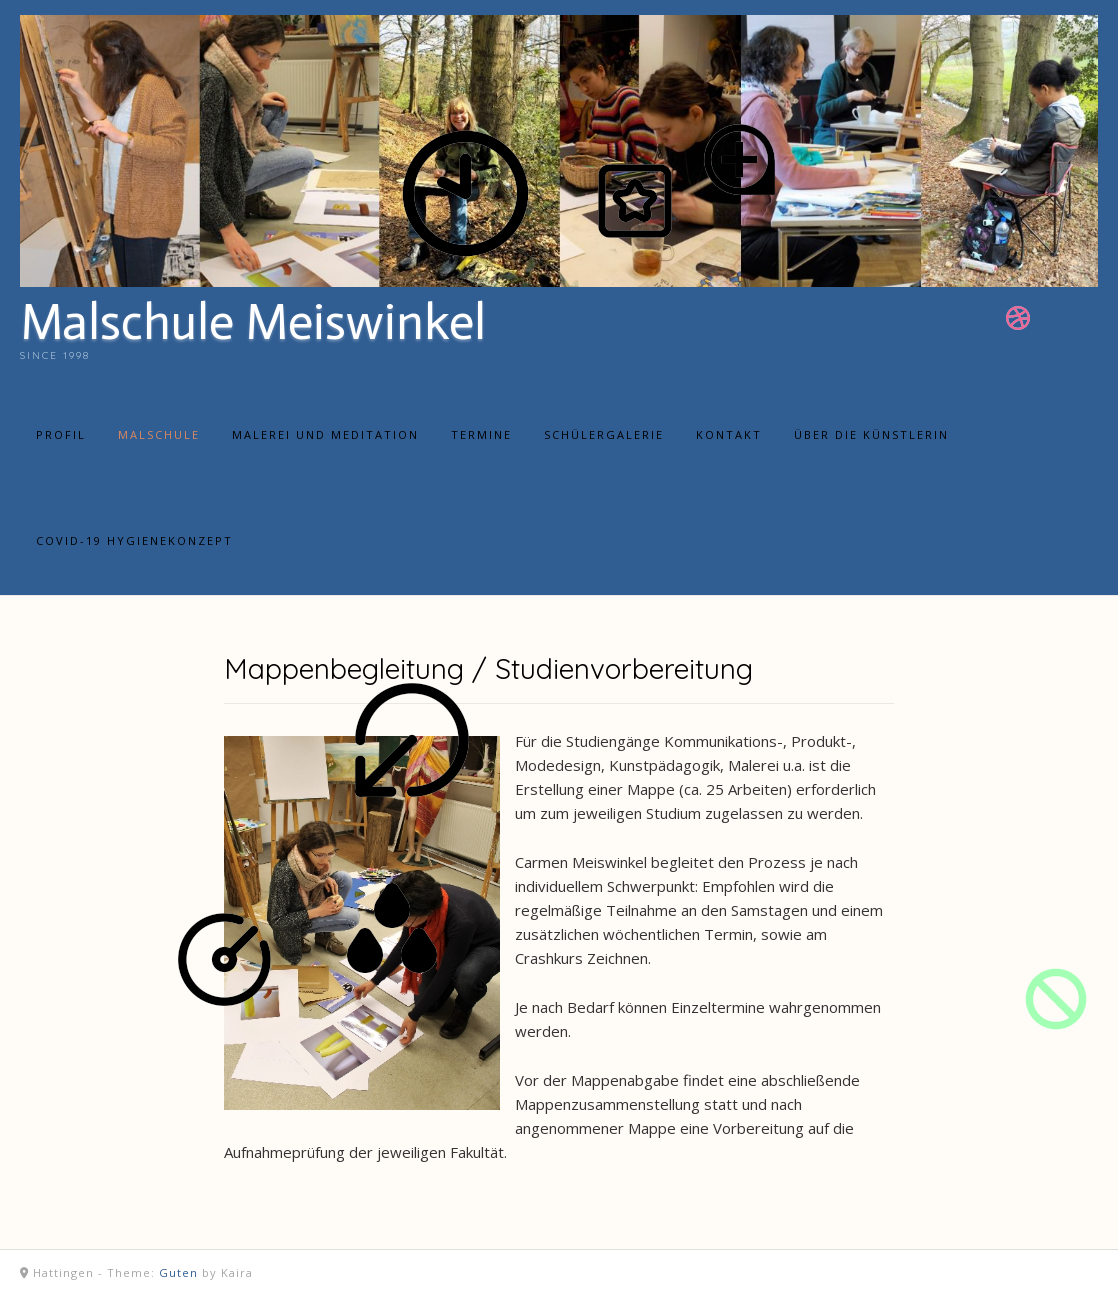 The height and width of the screenshot is (1291, 1118). Describe the element at coordinates (465, 193) in the screenshot. I see `indicates the current time is 10 o'clock` at that location.